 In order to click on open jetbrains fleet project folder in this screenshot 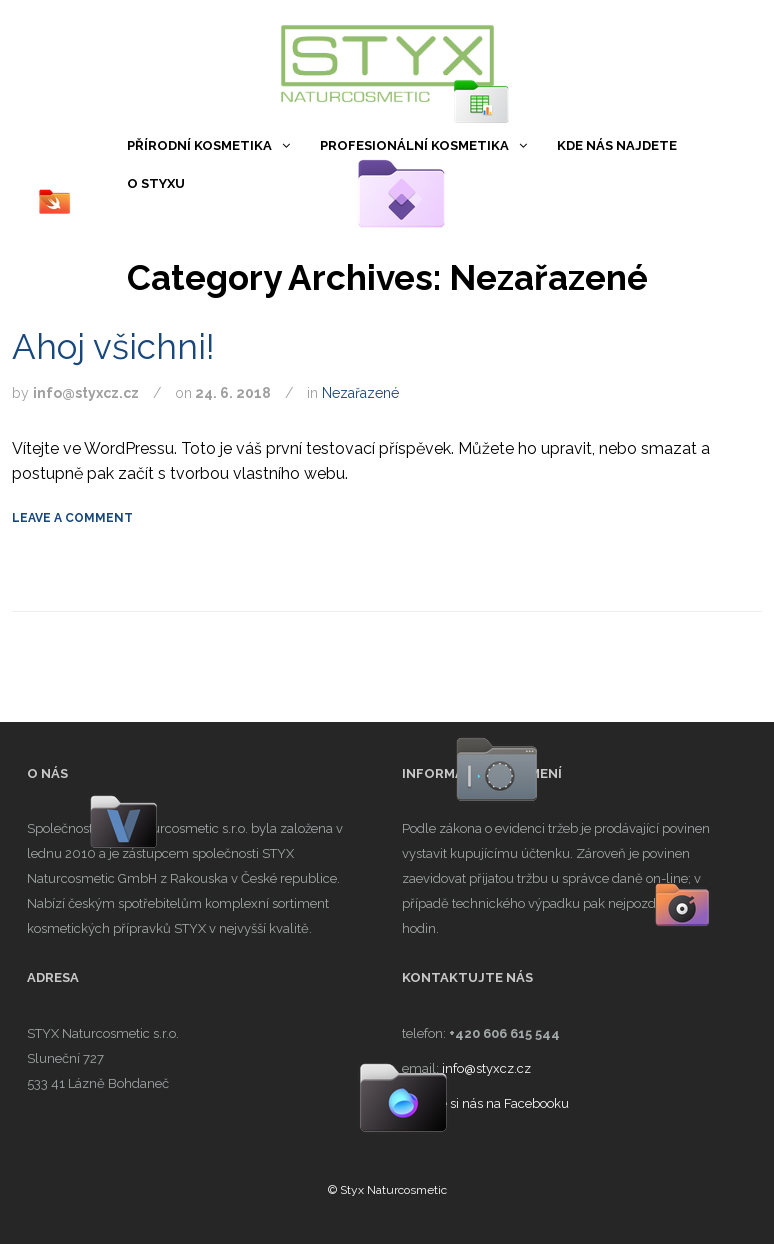, I will do `click(403, 1100)`.